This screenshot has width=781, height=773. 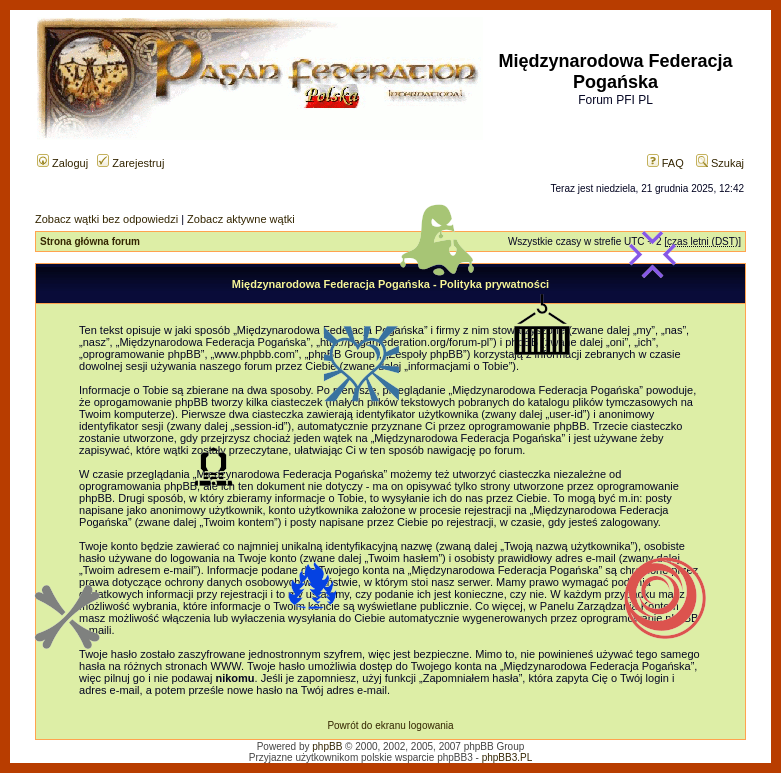 What do you see at coordinates (213, 466) in the screenshot?
I see `view current energy or fuel reserves` at bounding box center [213, 466].